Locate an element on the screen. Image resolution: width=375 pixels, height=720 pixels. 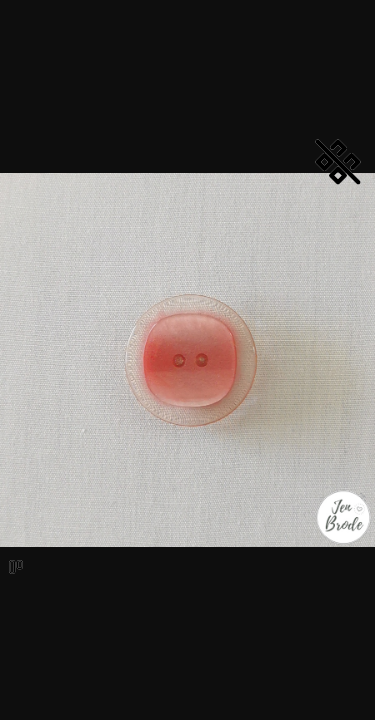
components or modules are currently disabled is located at coordinates (338, 162).